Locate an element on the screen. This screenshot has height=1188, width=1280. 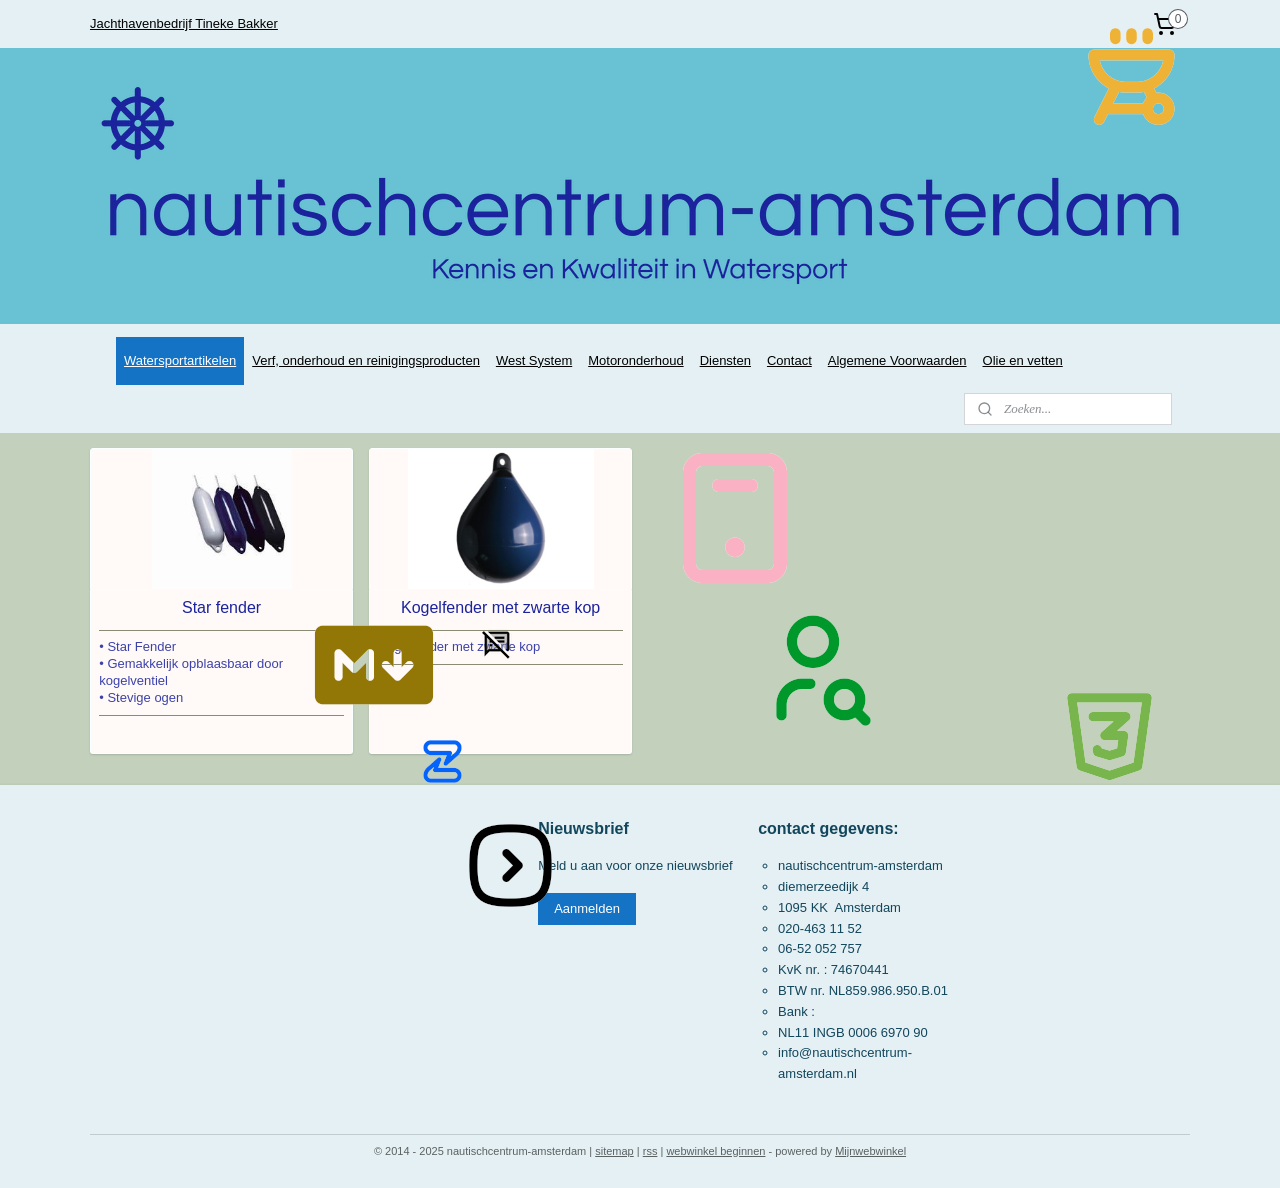
indicates markdown formatting is supported is located at coordinates (374, 665).